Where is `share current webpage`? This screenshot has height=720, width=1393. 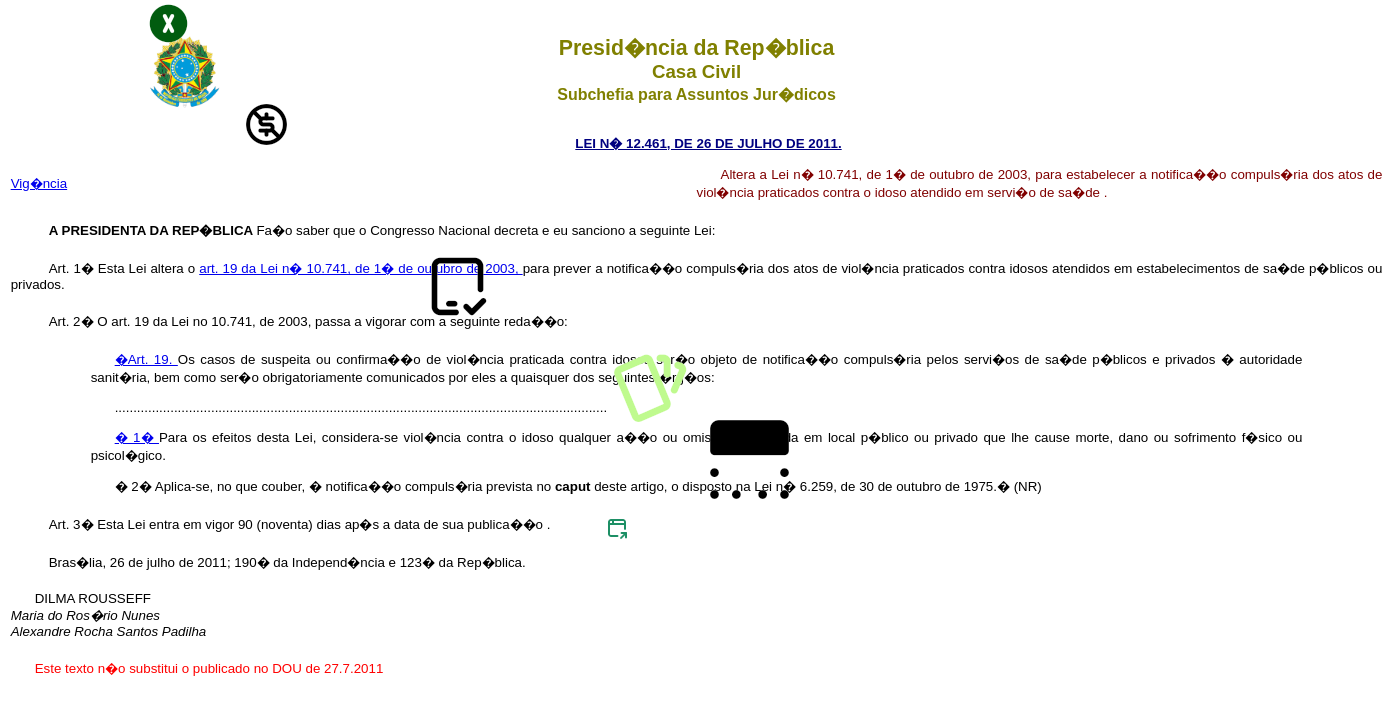 share current webpage is located at coordinates (617, 528).